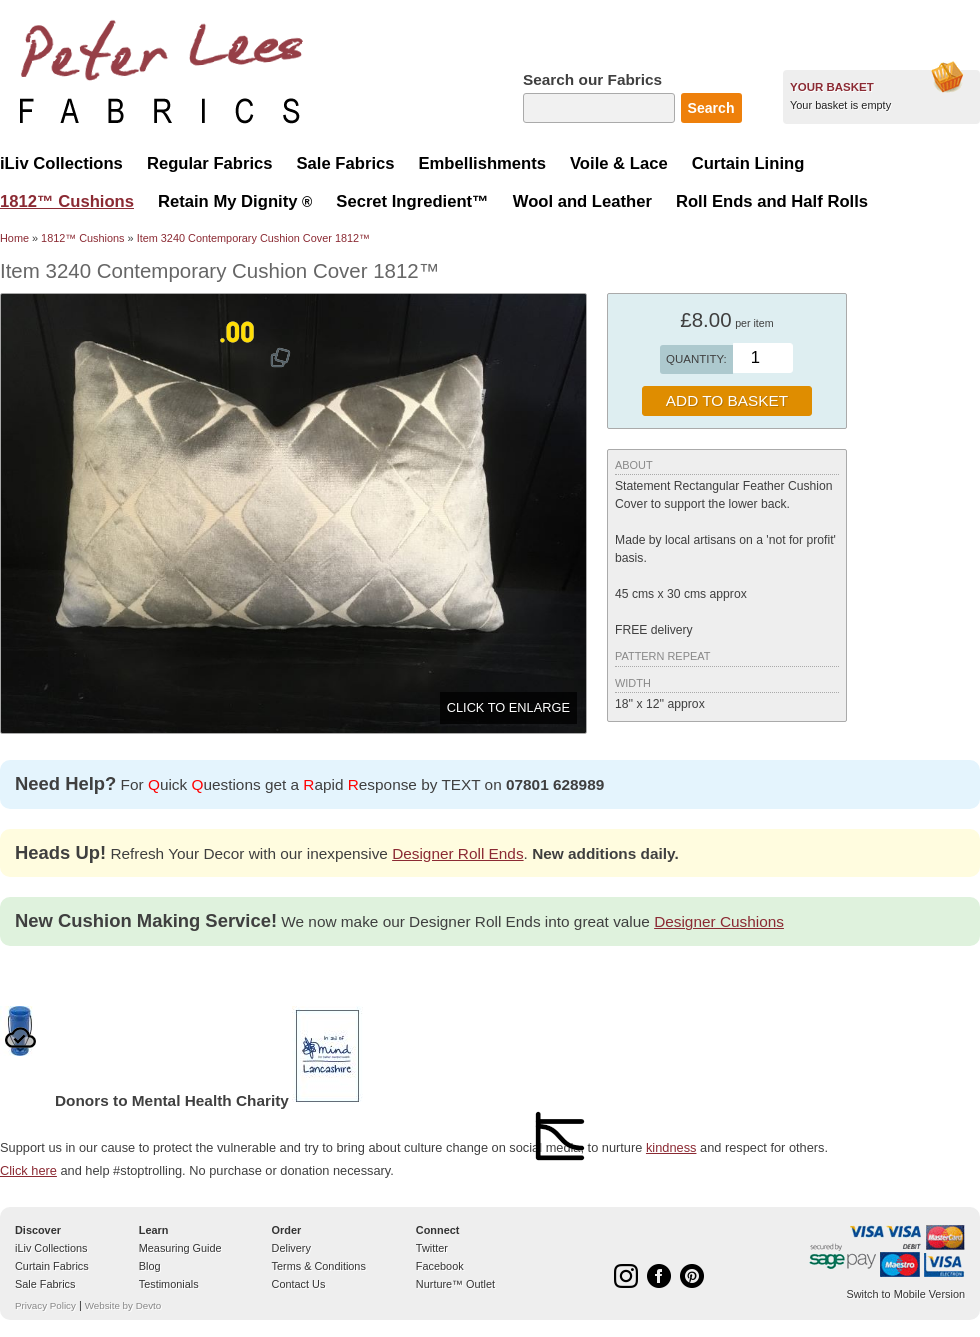 The image size is (980, 1337). Describe the element at coordinates (20, 1037) in the screenshot. I see `file successfully uploaded to cloud storage` at that location.